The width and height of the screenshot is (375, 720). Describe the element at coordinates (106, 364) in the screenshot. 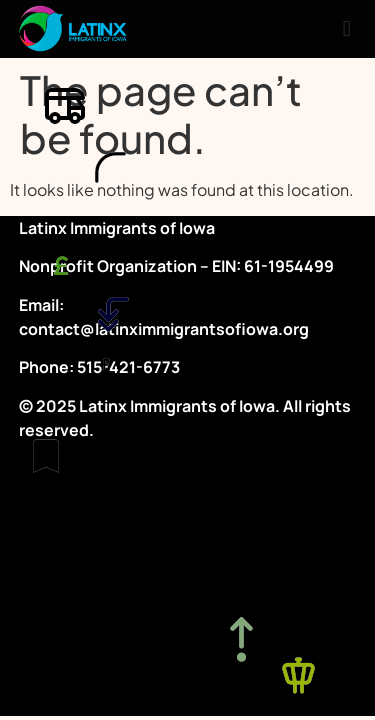

I see `indicates a Facebook shortcut or link` at that location.